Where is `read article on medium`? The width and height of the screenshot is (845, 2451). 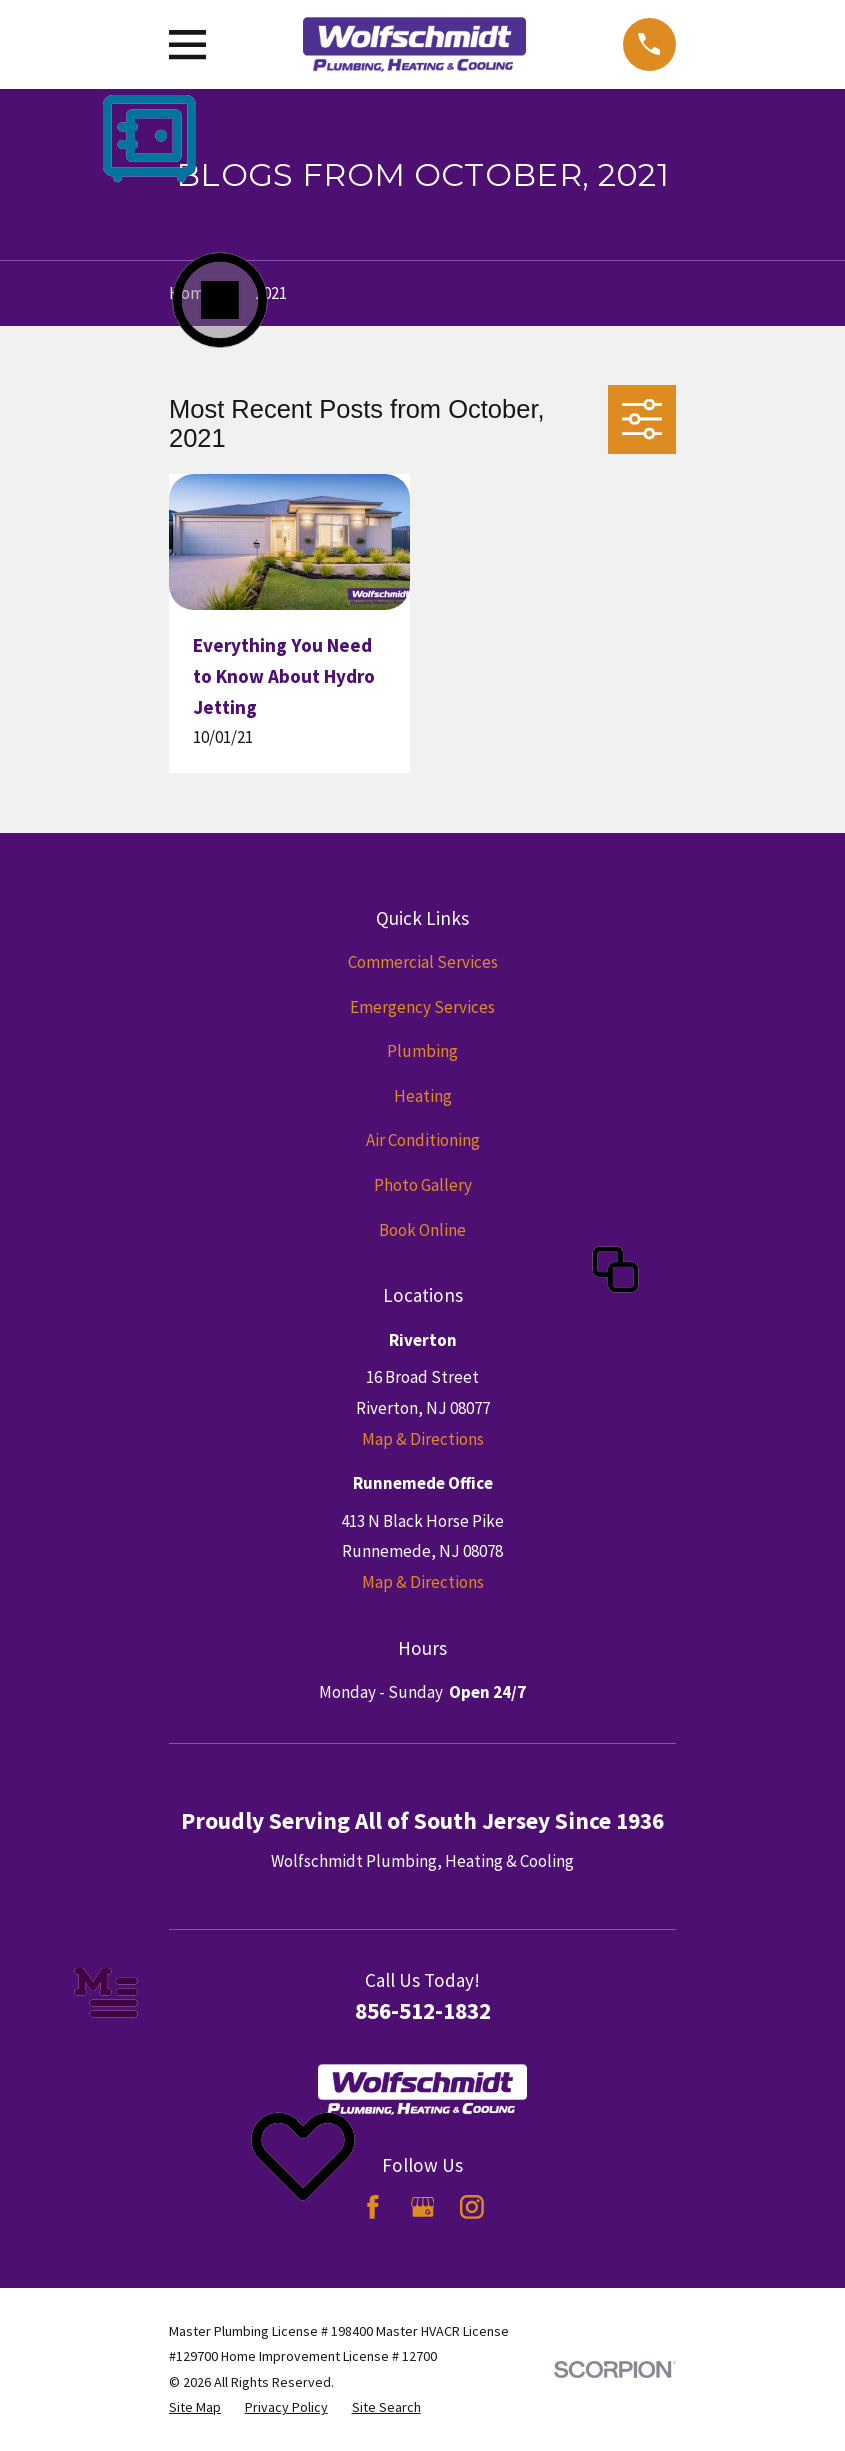 read article on medium is located at coordinates (106, 1991).